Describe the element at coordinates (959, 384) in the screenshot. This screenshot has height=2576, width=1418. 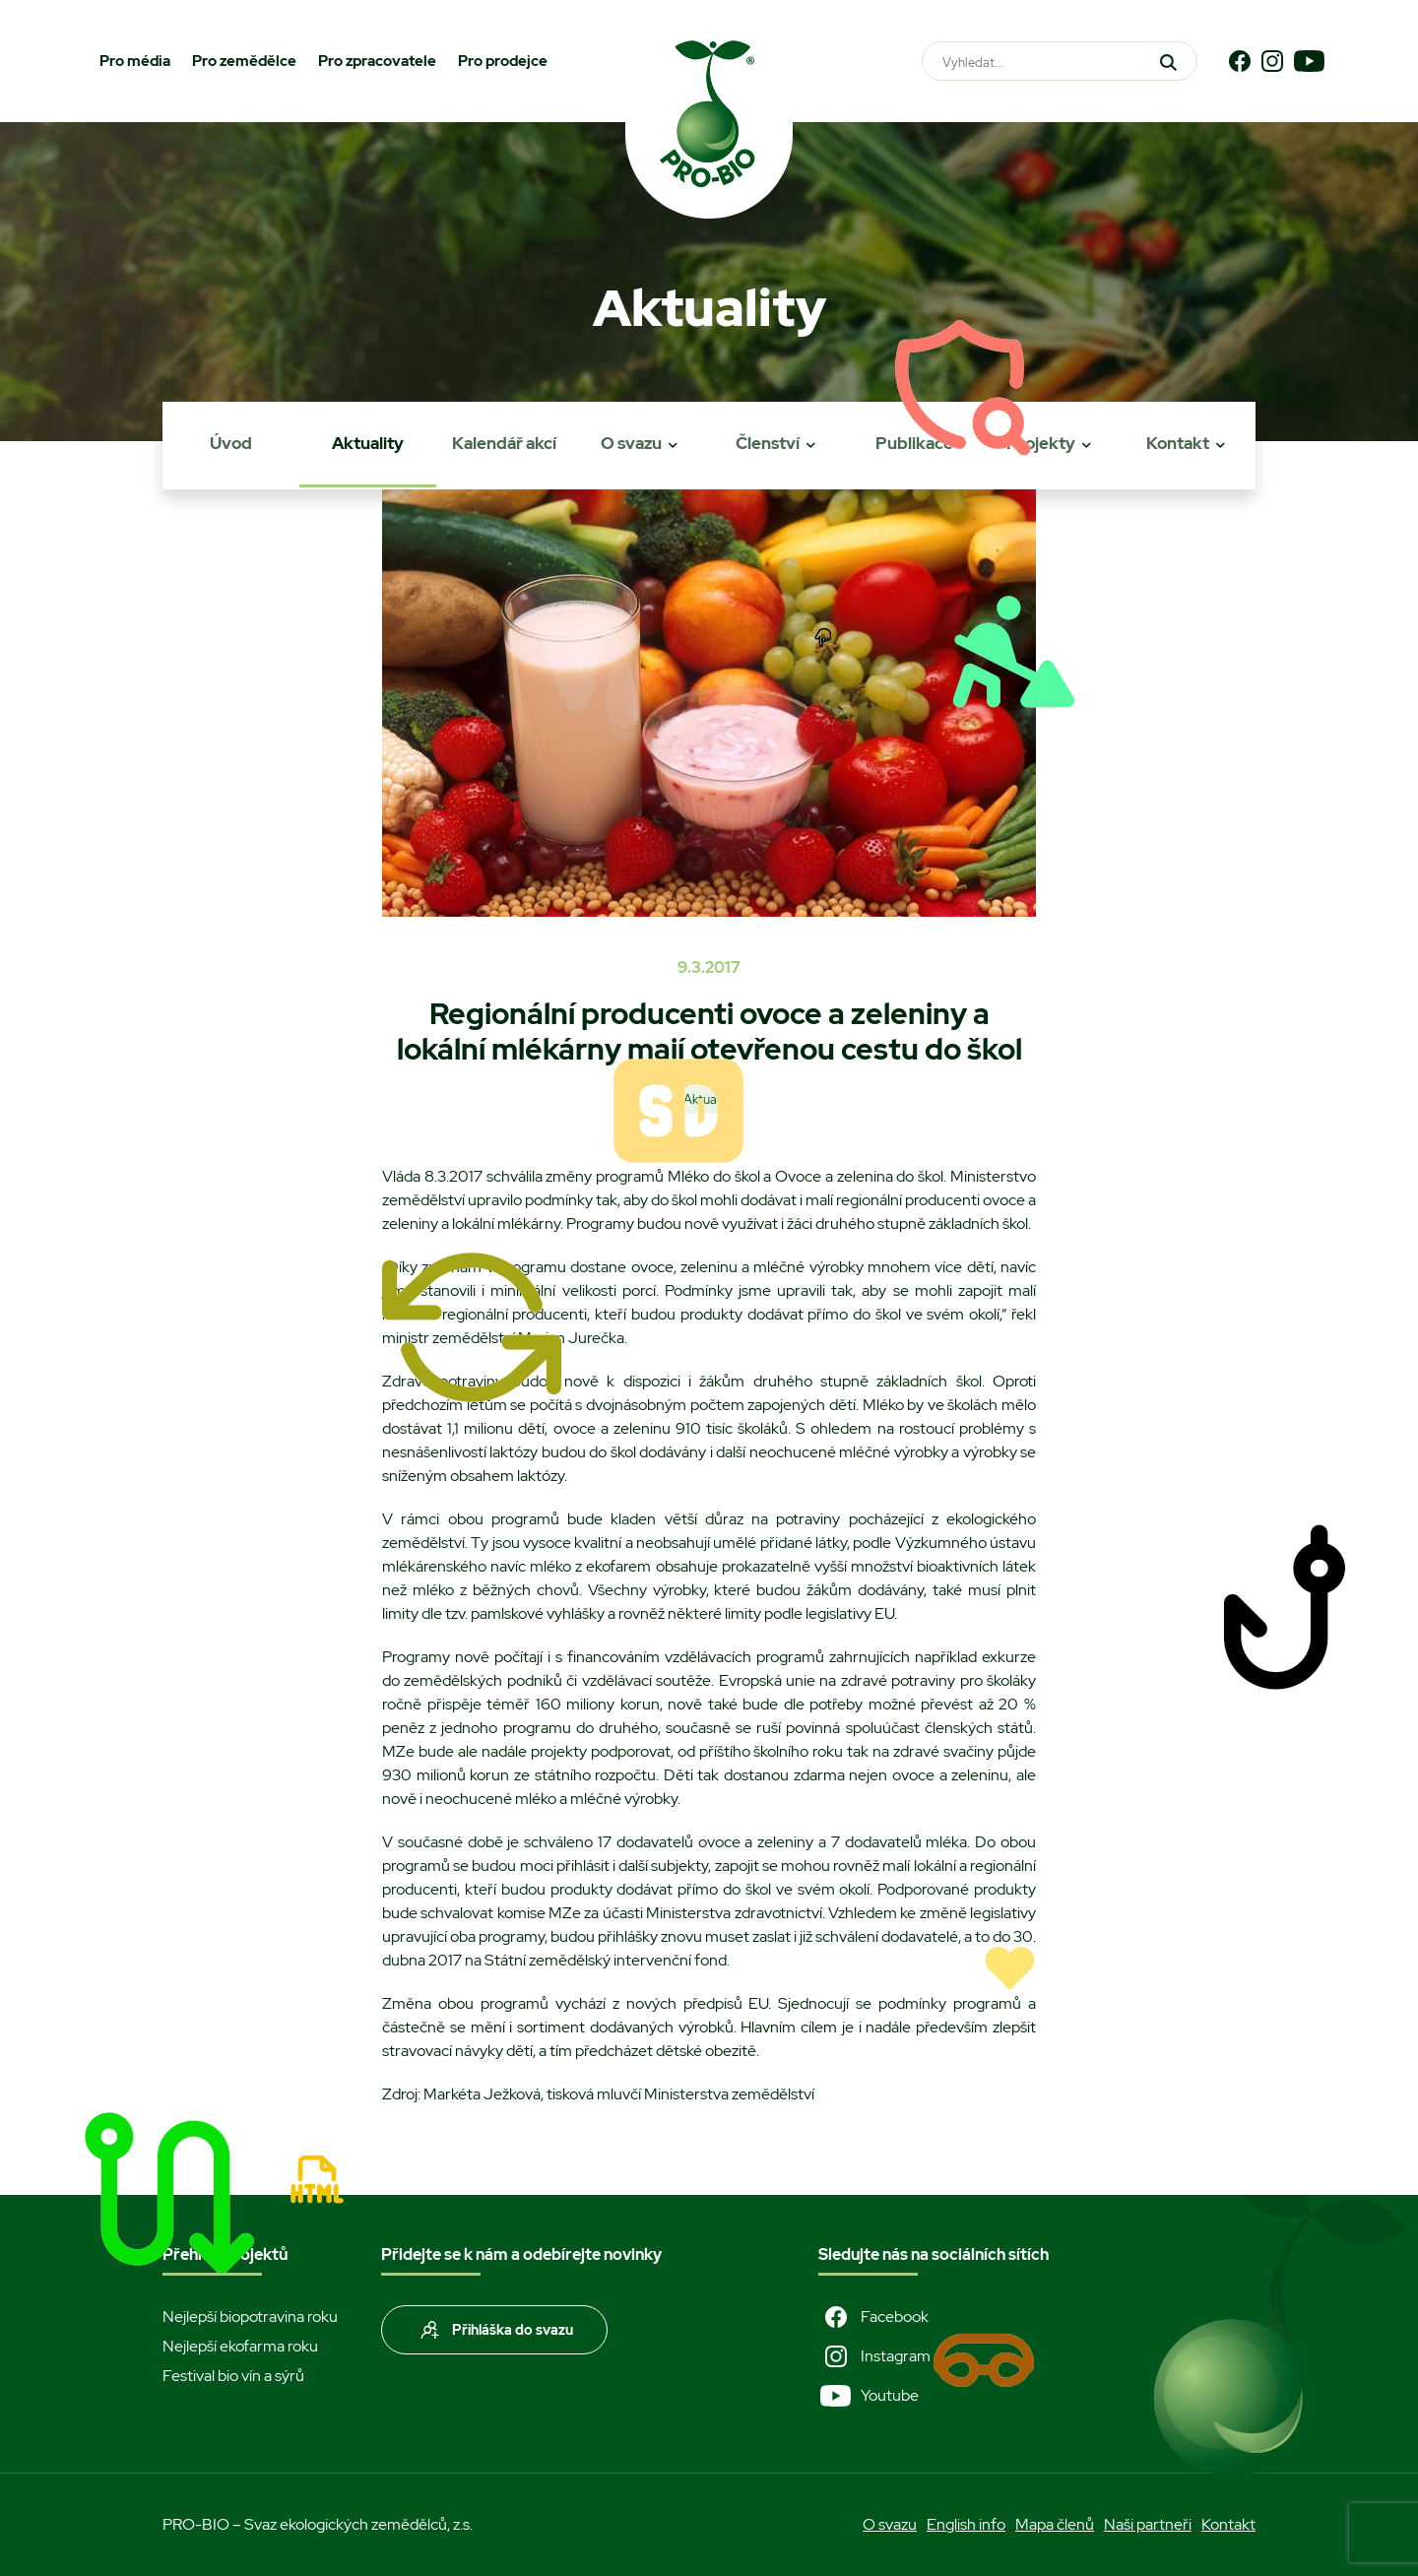
I see `search security settings` at that location.